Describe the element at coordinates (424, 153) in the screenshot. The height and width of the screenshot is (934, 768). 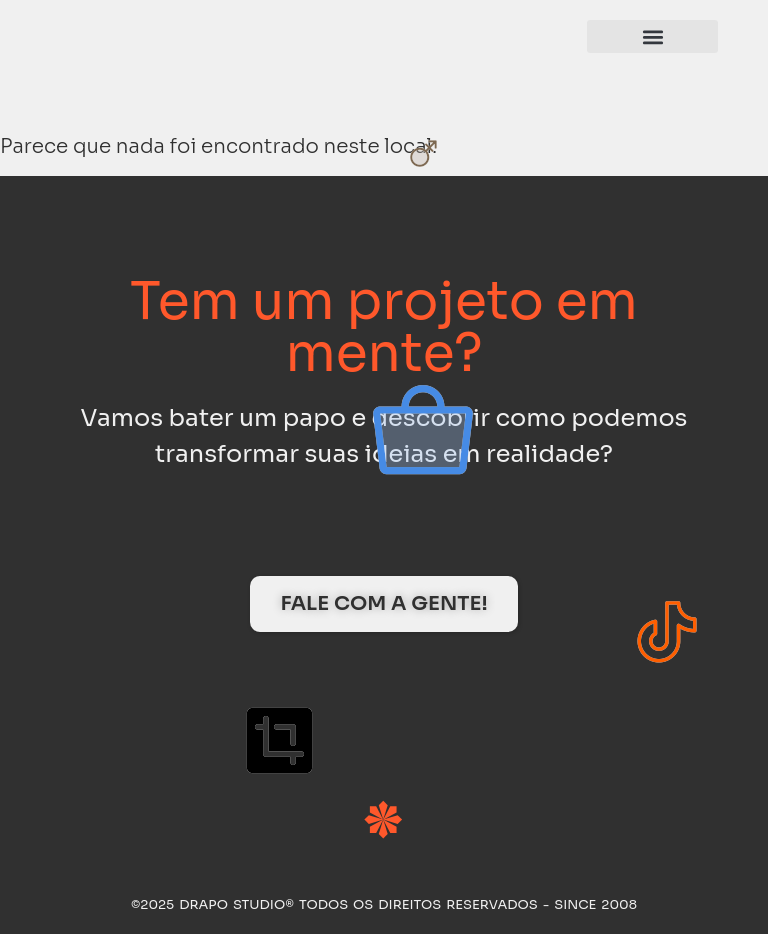
I see `select transgender as gender identity` at that location.